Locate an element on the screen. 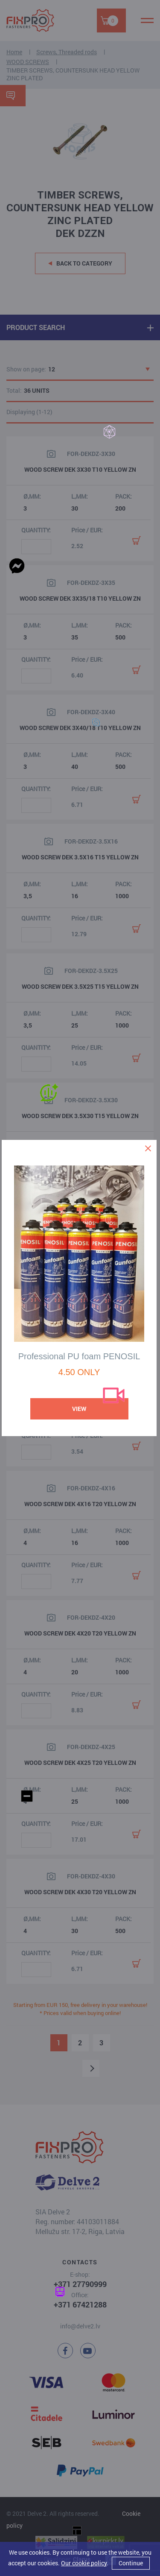  switch to header and sidebar layout view is located at coordinates (77, 2530).